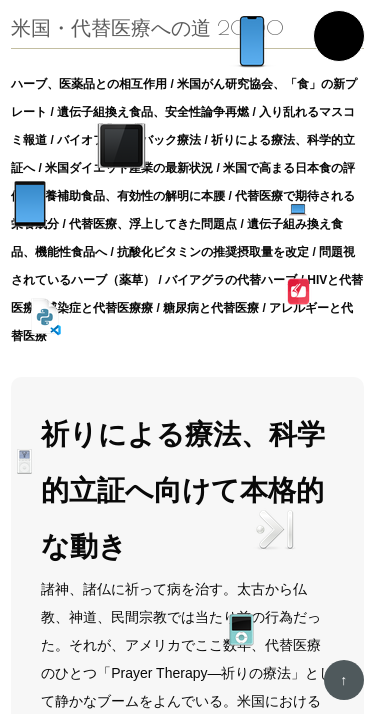  I want to click on skip to the last item in a list or sequence, so click(275, 529).